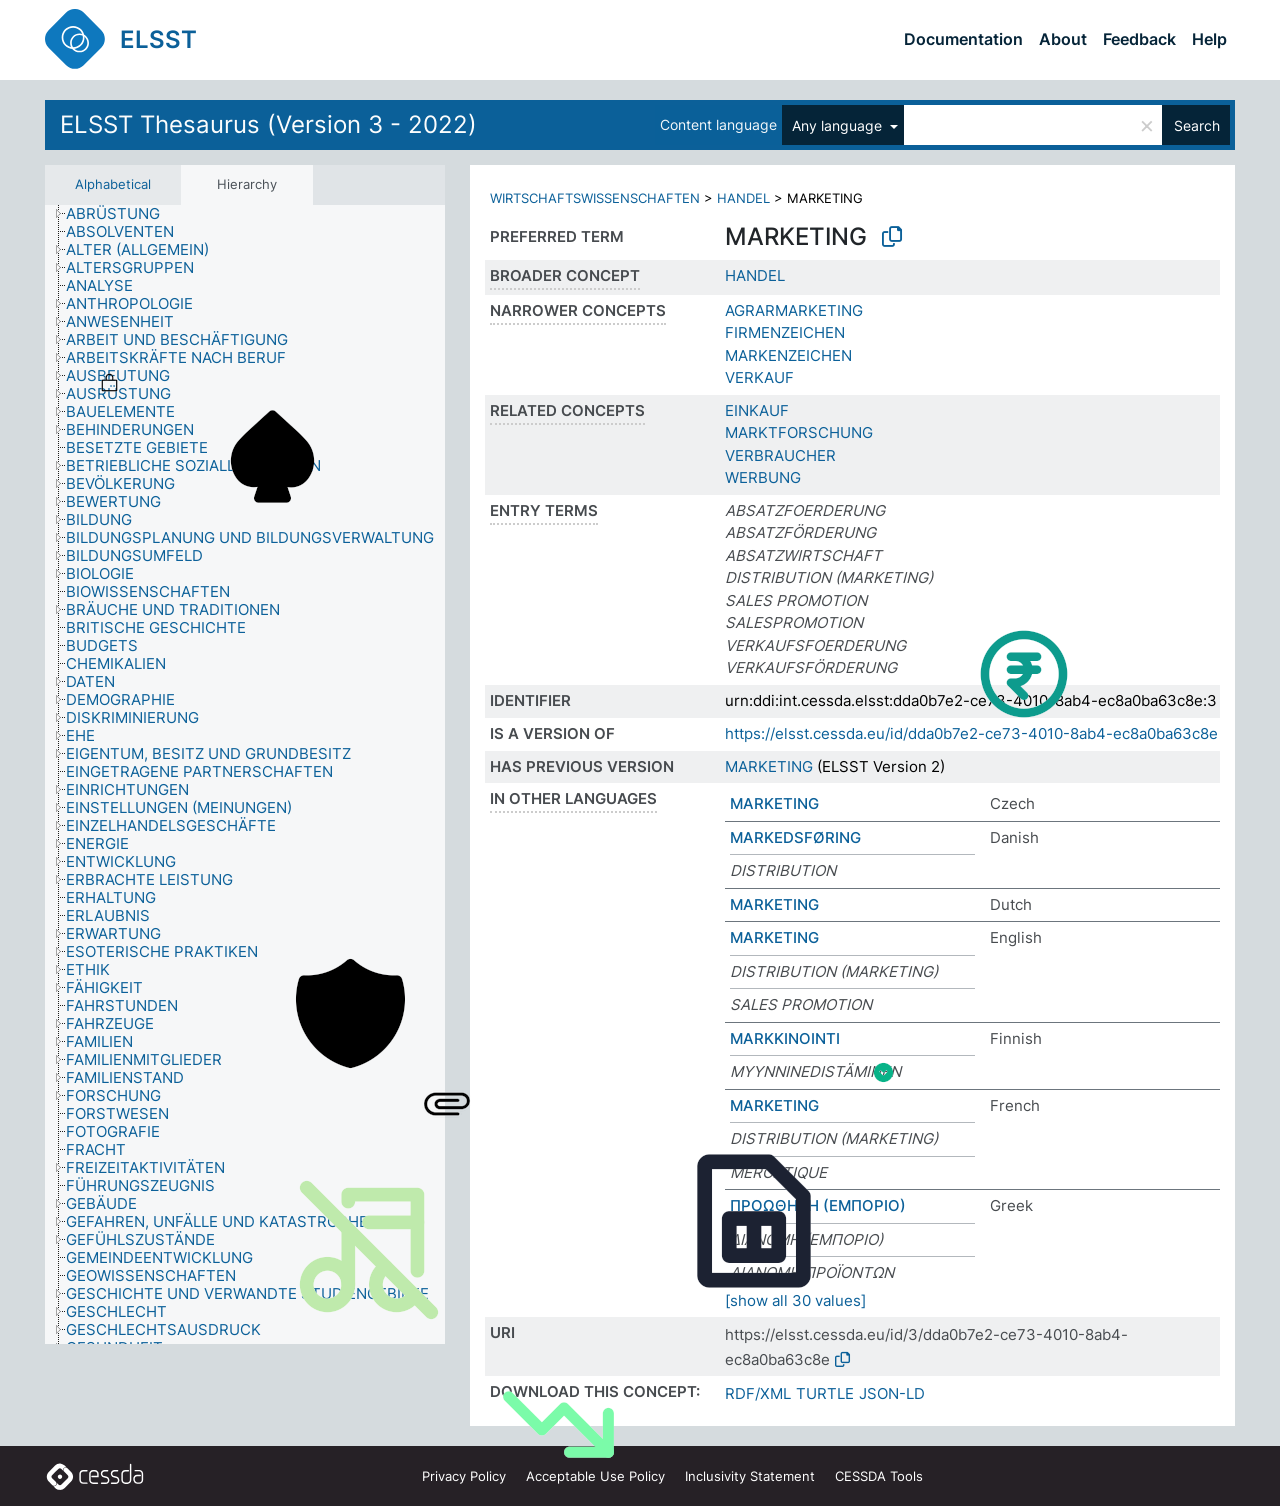 The width and height of the screenshot is (1280, 1506). Describe the element at coordinates (109, 383) in the screenshot. I see `lock or secure this item` at that location.